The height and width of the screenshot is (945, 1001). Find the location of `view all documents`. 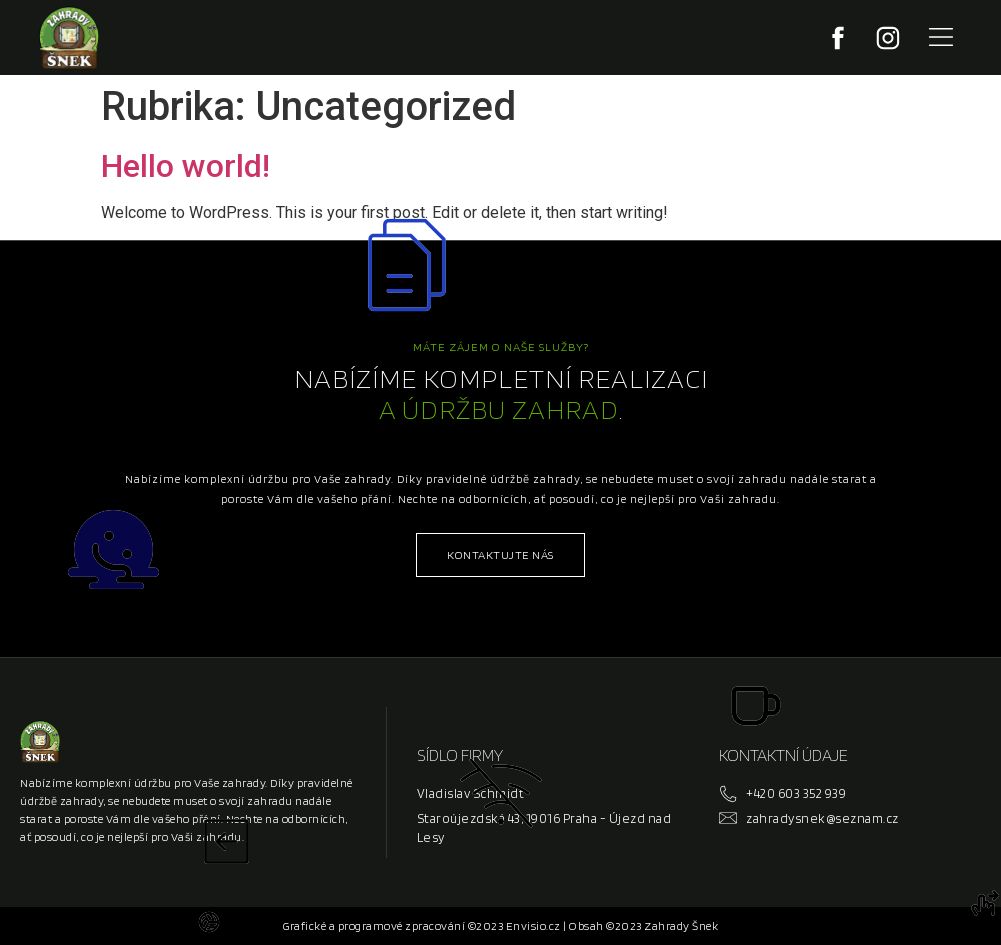

view all documents is located at coordinates (407, 265).